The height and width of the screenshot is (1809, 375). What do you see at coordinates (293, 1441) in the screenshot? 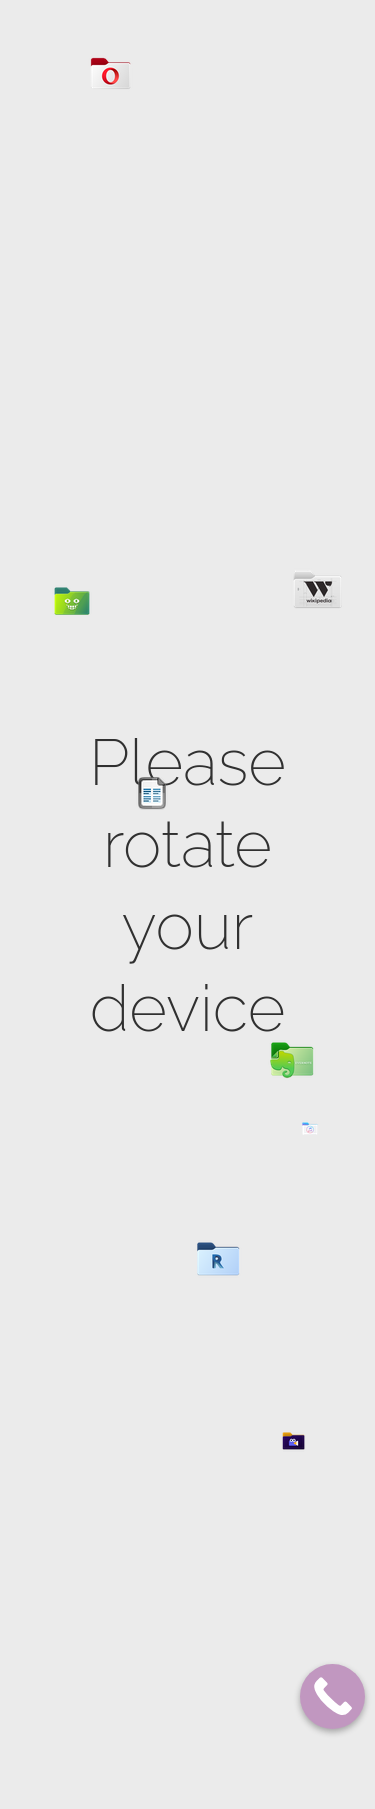
I see `open wondershare anireel project folder` at bounding box center [293, 1441].